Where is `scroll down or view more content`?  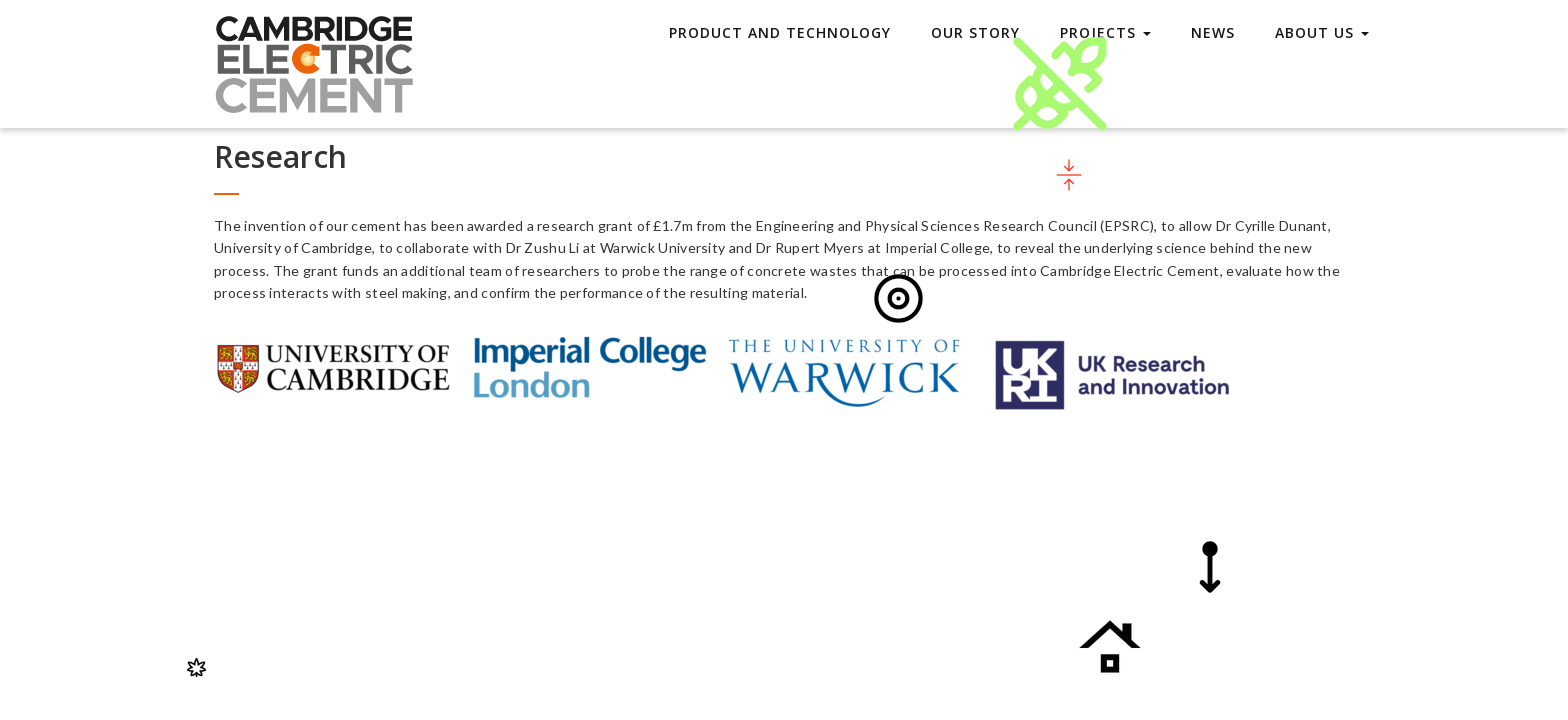 scroll down or view more content is located at coordinates (1210, 567).